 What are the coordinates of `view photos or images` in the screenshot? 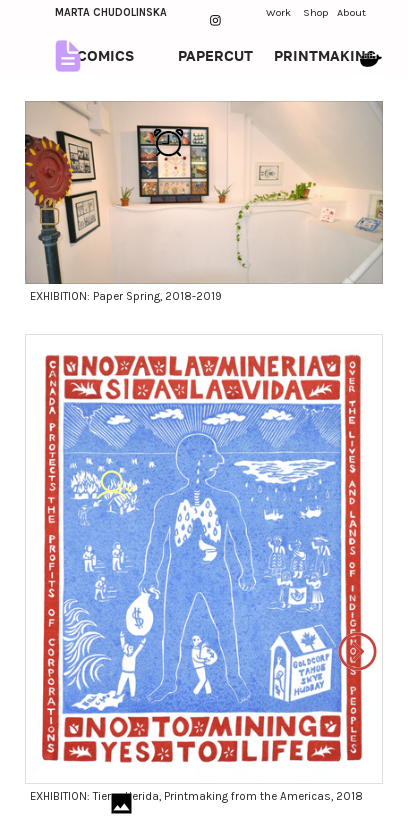 It's located at (121, 803).